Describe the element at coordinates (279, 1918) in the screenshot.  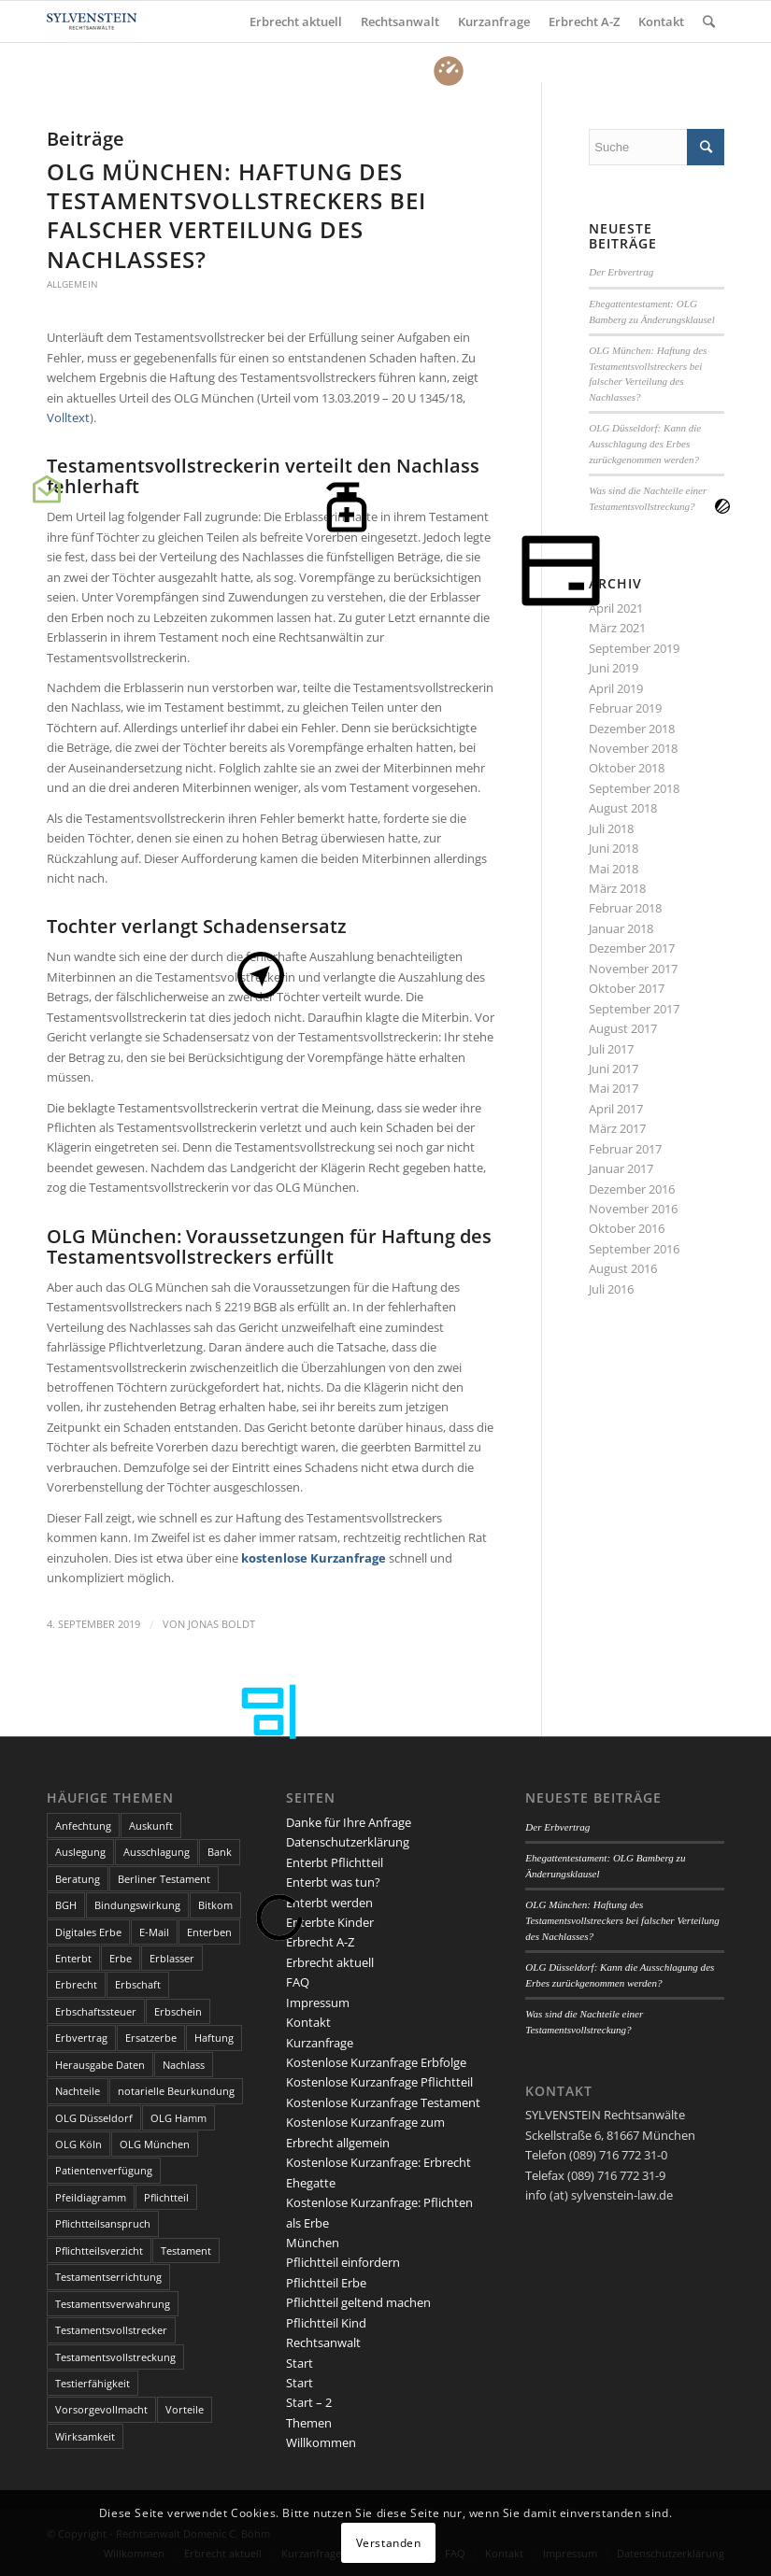
I see `indicates content is loading` at that location.